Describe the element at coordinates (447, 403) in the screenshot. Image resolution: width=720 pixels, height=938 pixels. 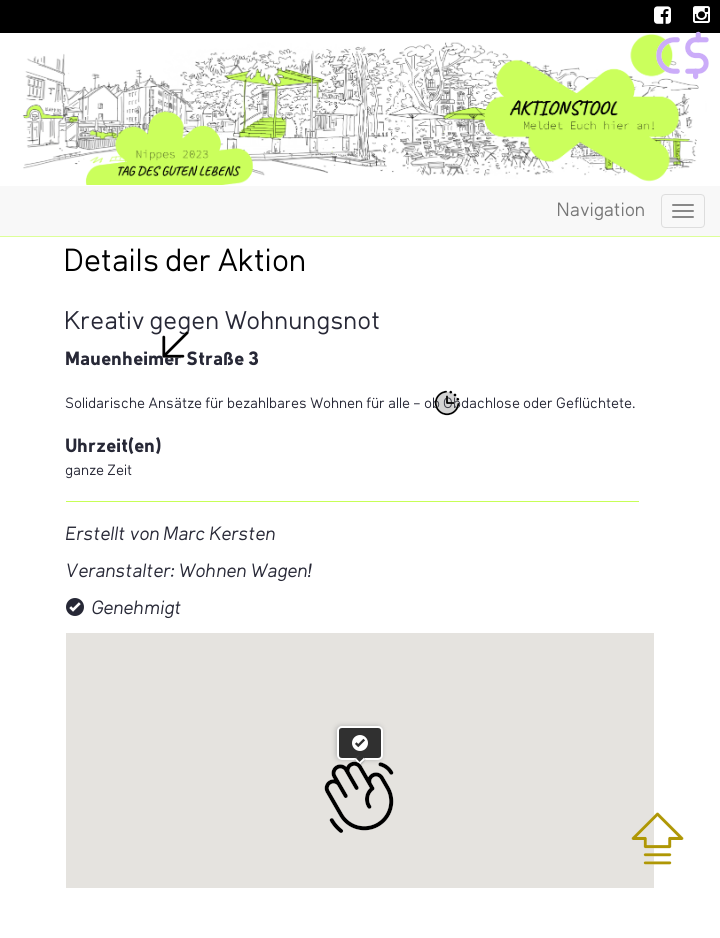
I see `view remaining time or countdown timer` at that location.